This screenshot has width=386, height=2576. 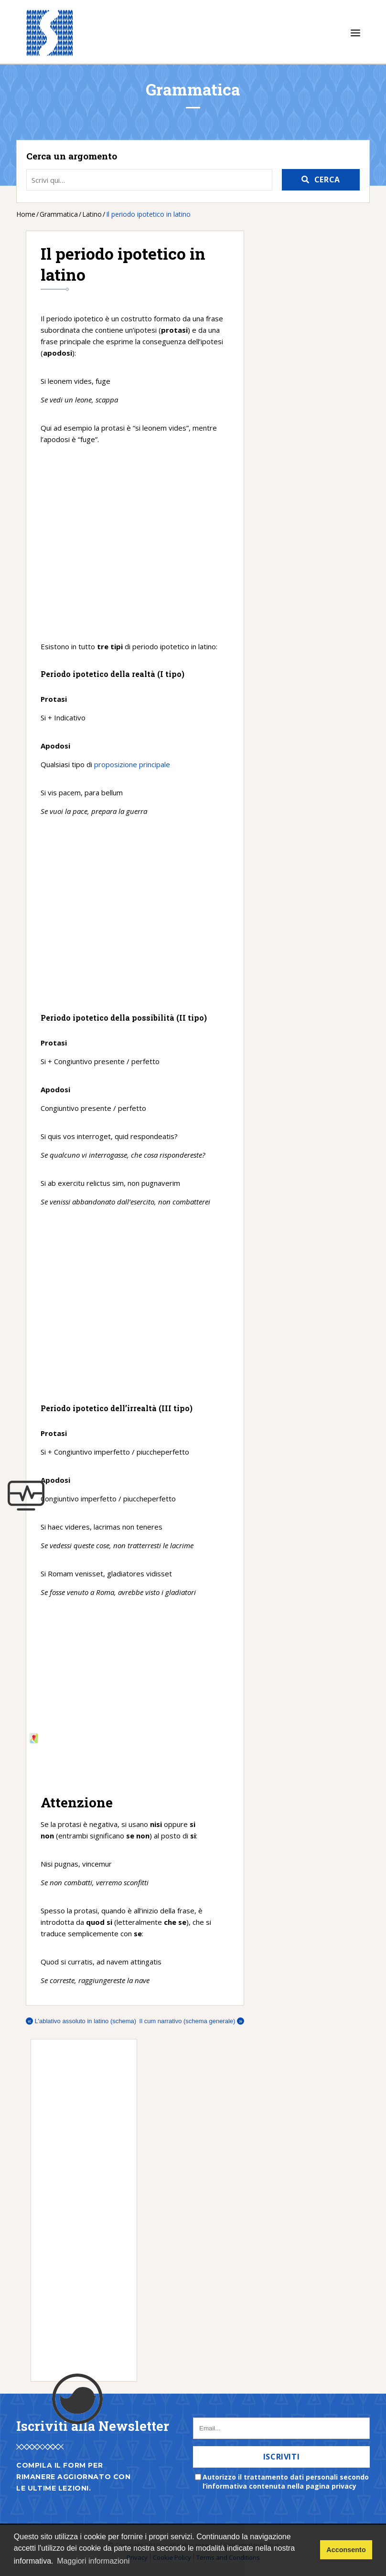 I want to click on launch budgie desktop environment, so click(x=77, y=2399).